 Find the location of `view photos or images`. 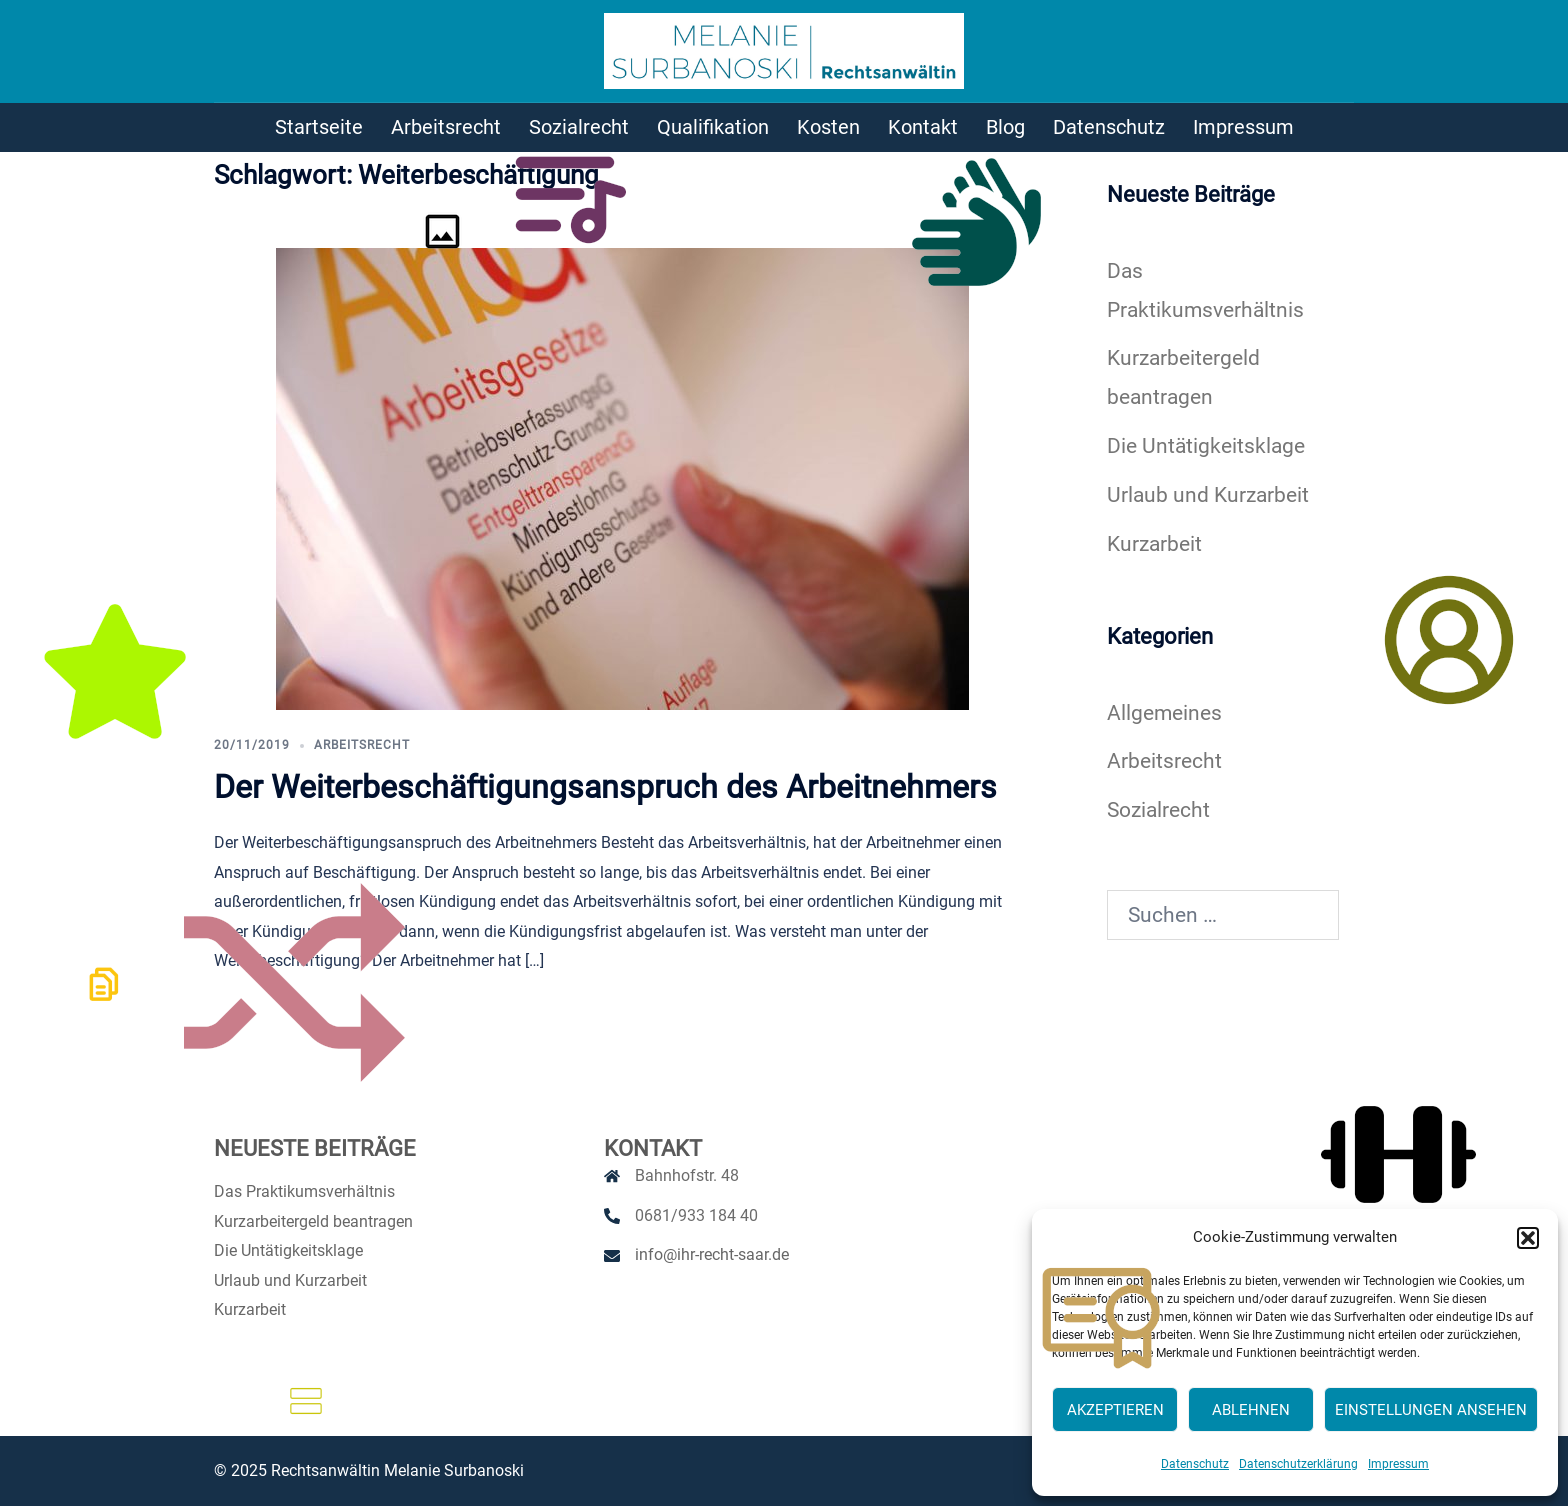

view photos or images is located at coordinates (442, 231).